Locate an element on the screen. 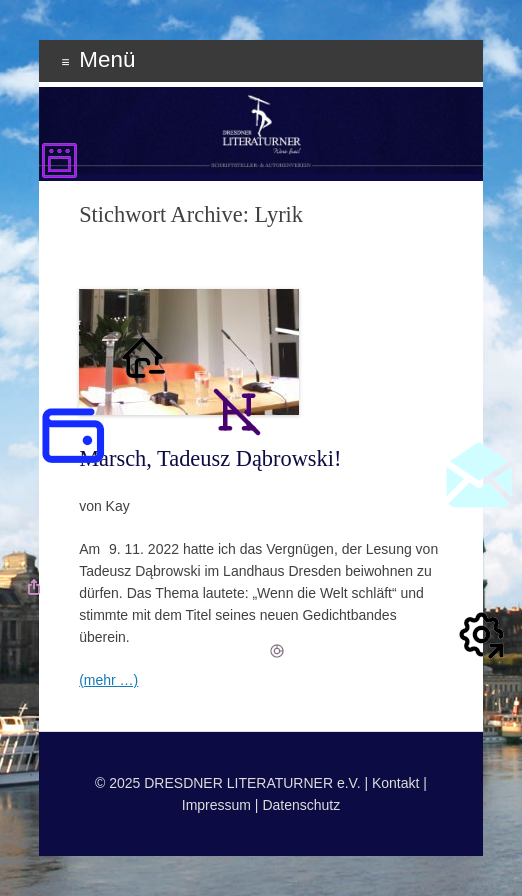 This screenshot has width=522, height=896. view donut chart analytics is located at coordinates (277, 651).